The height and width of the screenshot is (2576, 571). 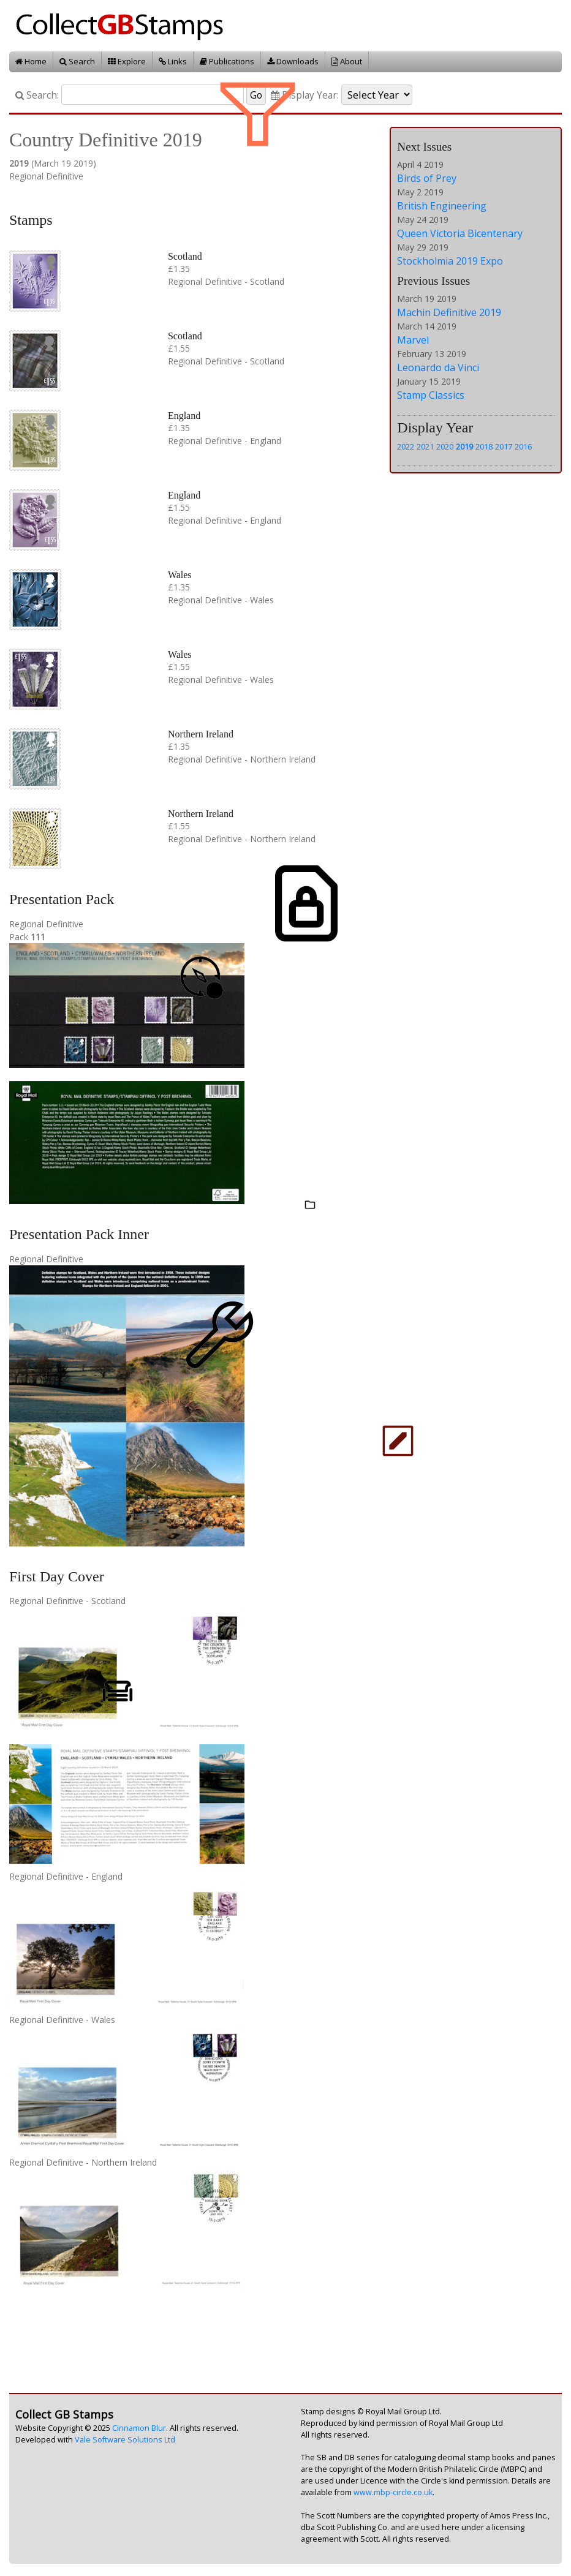 What do you see at coordinates (306, 903) in the screenshot?
I see `indicates a protected or encrypted file` at bounding box center [306, 903].